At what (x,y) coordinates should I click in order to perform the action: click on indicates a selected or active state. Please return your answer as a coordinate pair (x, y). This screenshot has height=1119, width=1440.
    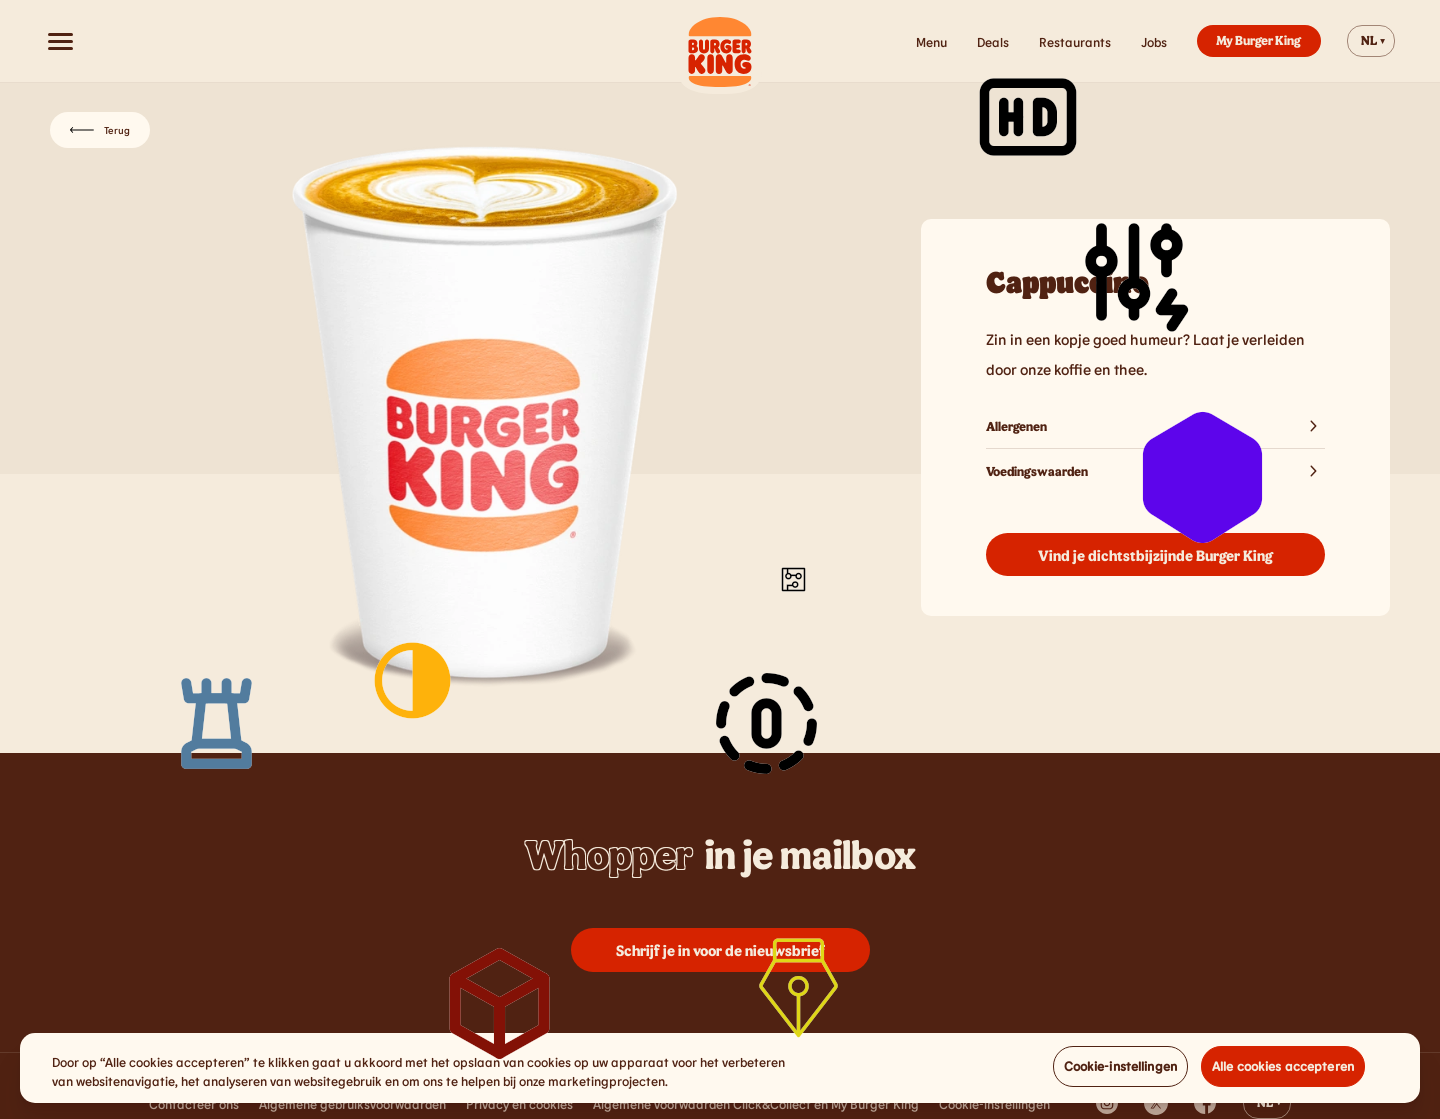
    Looking at the image, I should click on (1202, 477).